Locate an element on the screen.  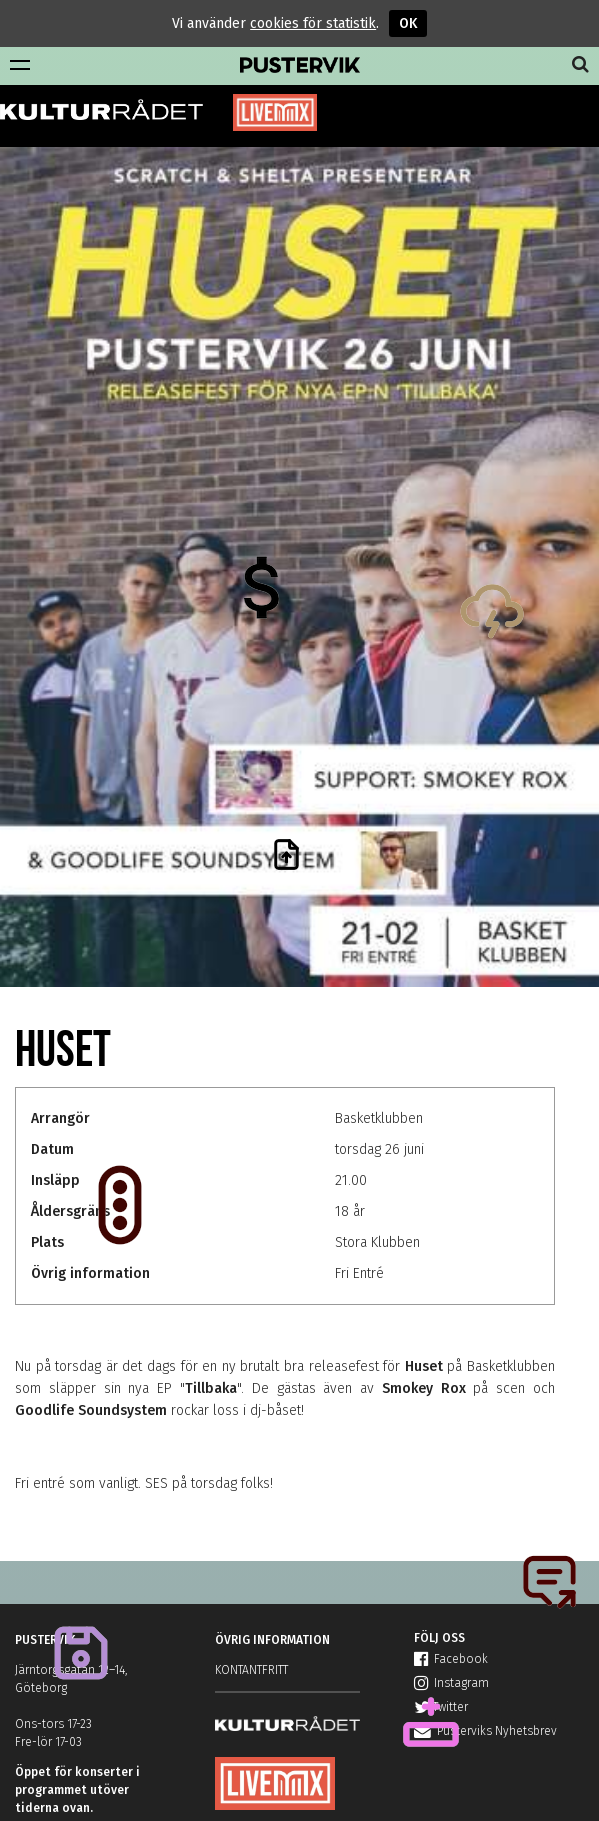
indicates stormy weather conditions is located at coordinates (491, 607).